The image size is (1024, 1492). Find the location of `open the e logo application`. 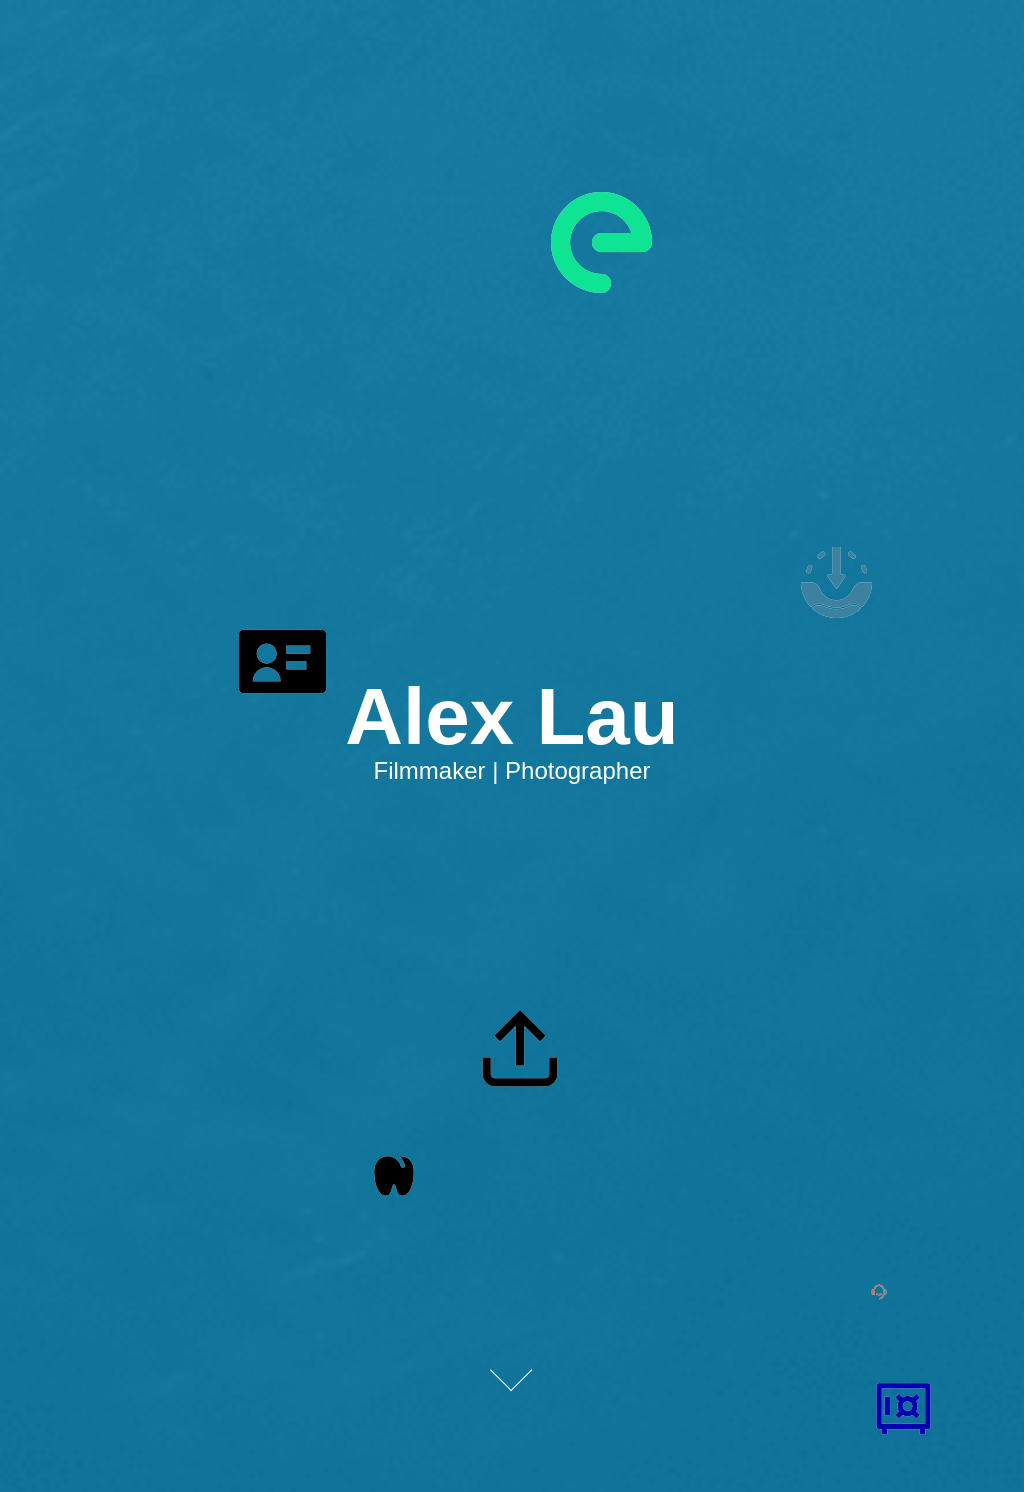

open the e logo application is located at coordinates (601, 242).